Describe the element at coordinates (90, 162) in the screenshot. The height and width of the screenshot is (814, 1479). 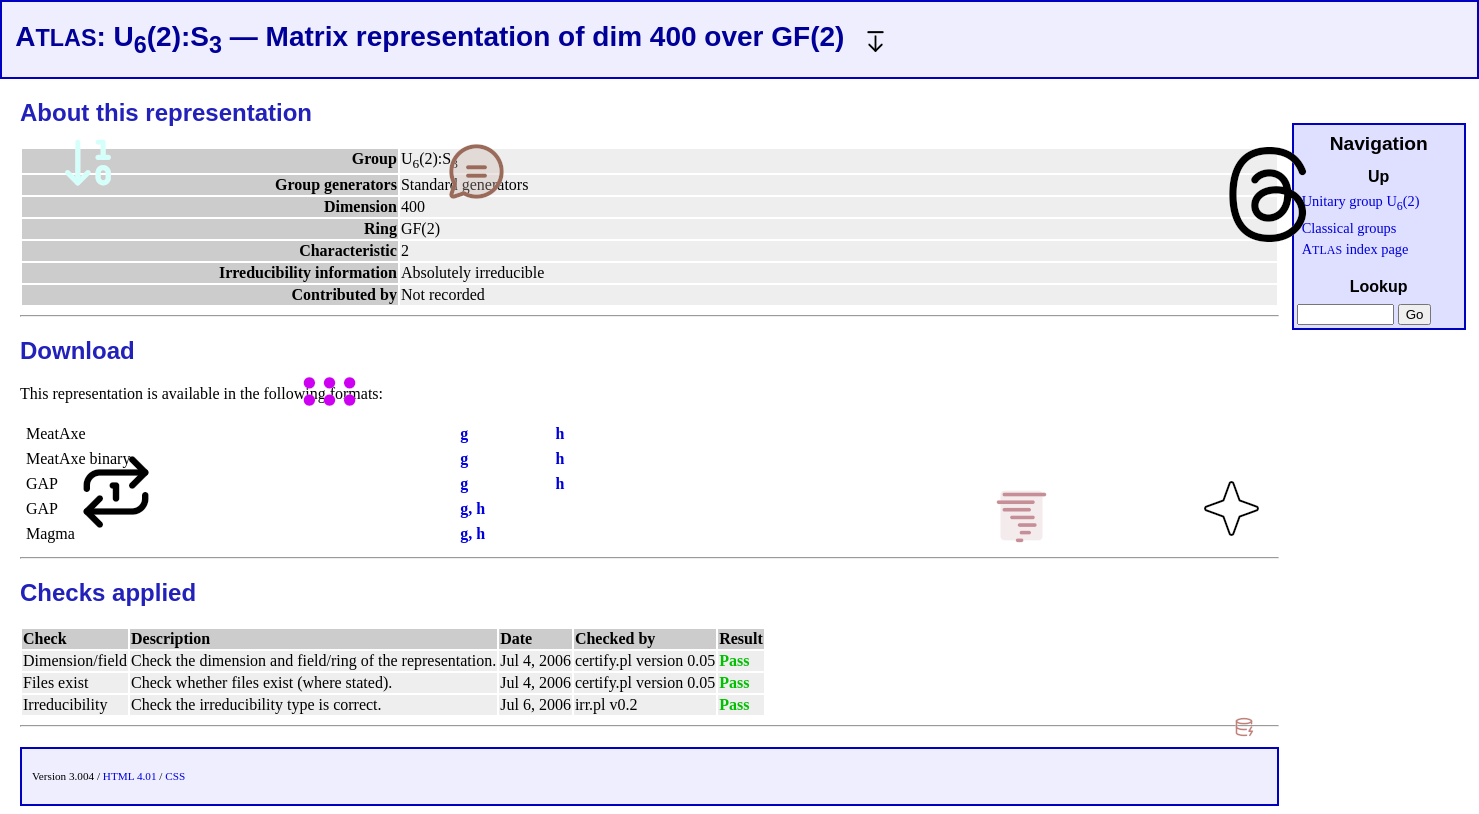
I see `sort numerically in descending order` at that location.